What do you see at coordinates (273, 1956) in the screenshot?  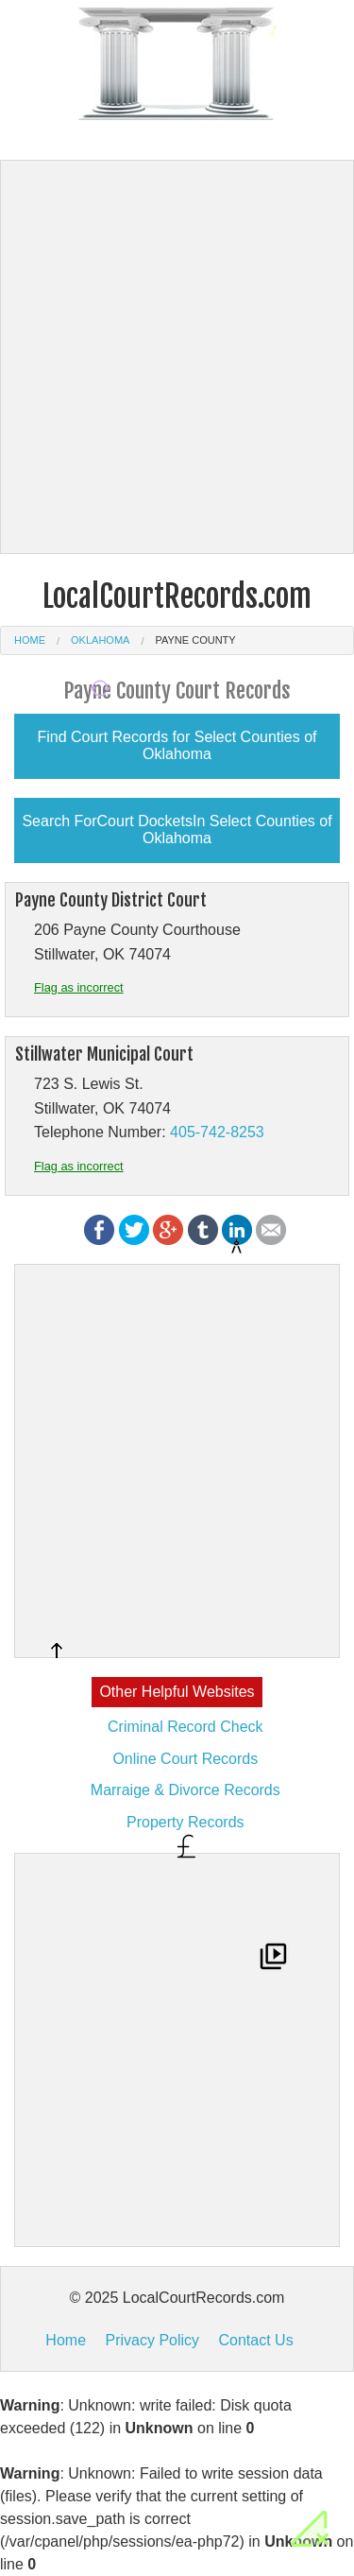 I see `access your video library` at bounding box center [273, 1956].